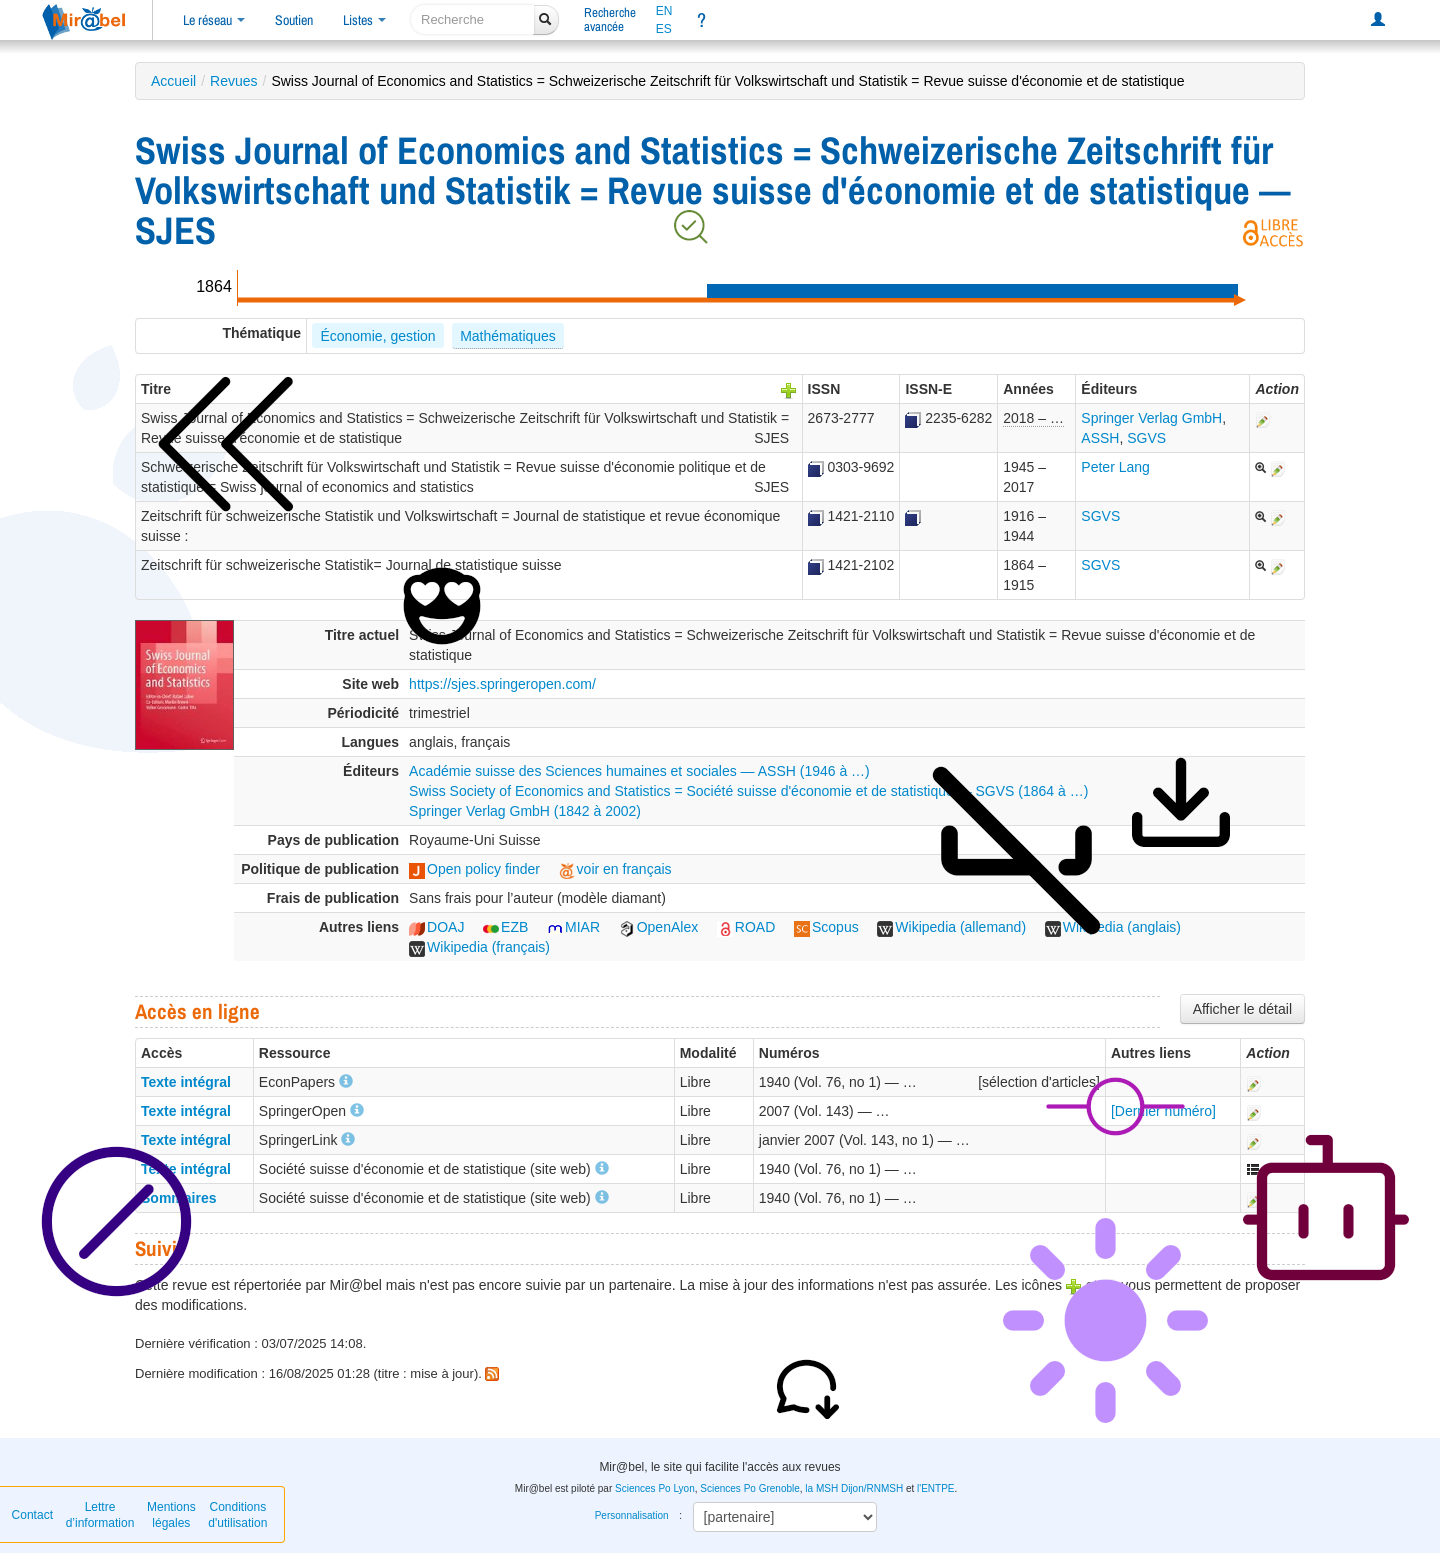  What do you see at coordinates (1105, 1320) in the screenshot?
I see `increase screen brightness` at bounding box center [1105, 1320].